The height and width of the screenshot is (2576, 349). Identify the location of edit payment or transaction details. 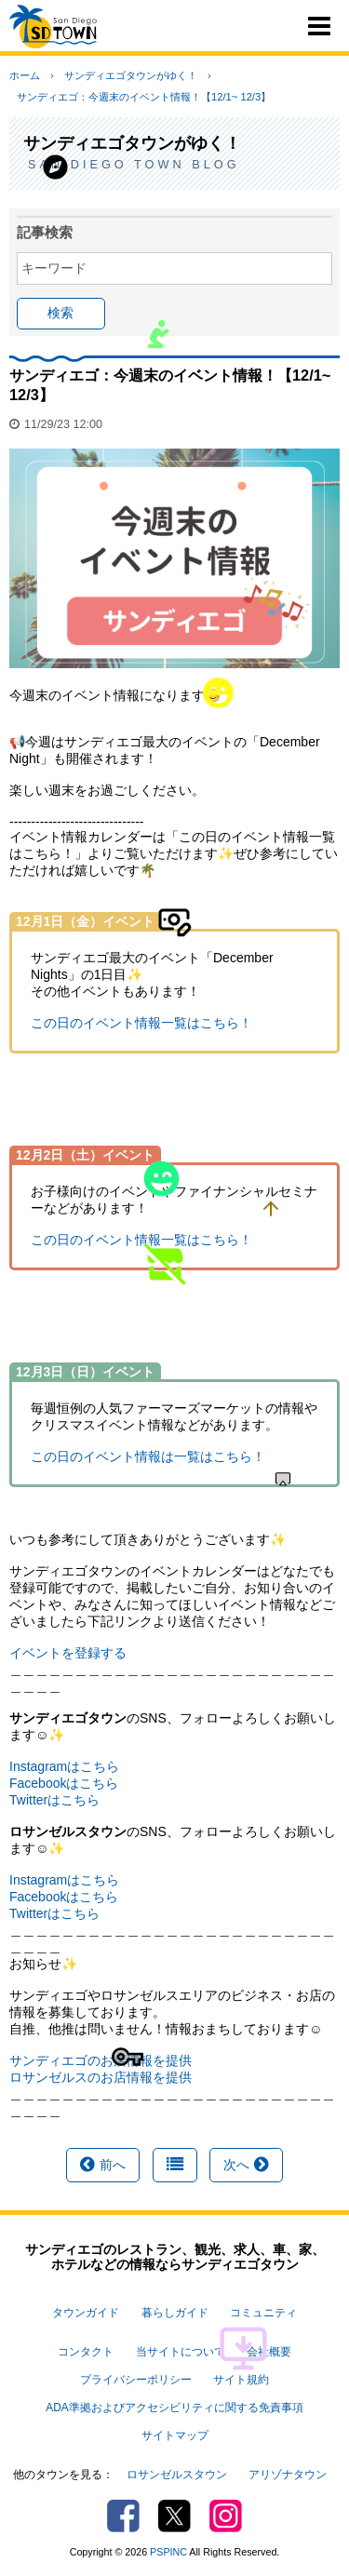
(174, 919).